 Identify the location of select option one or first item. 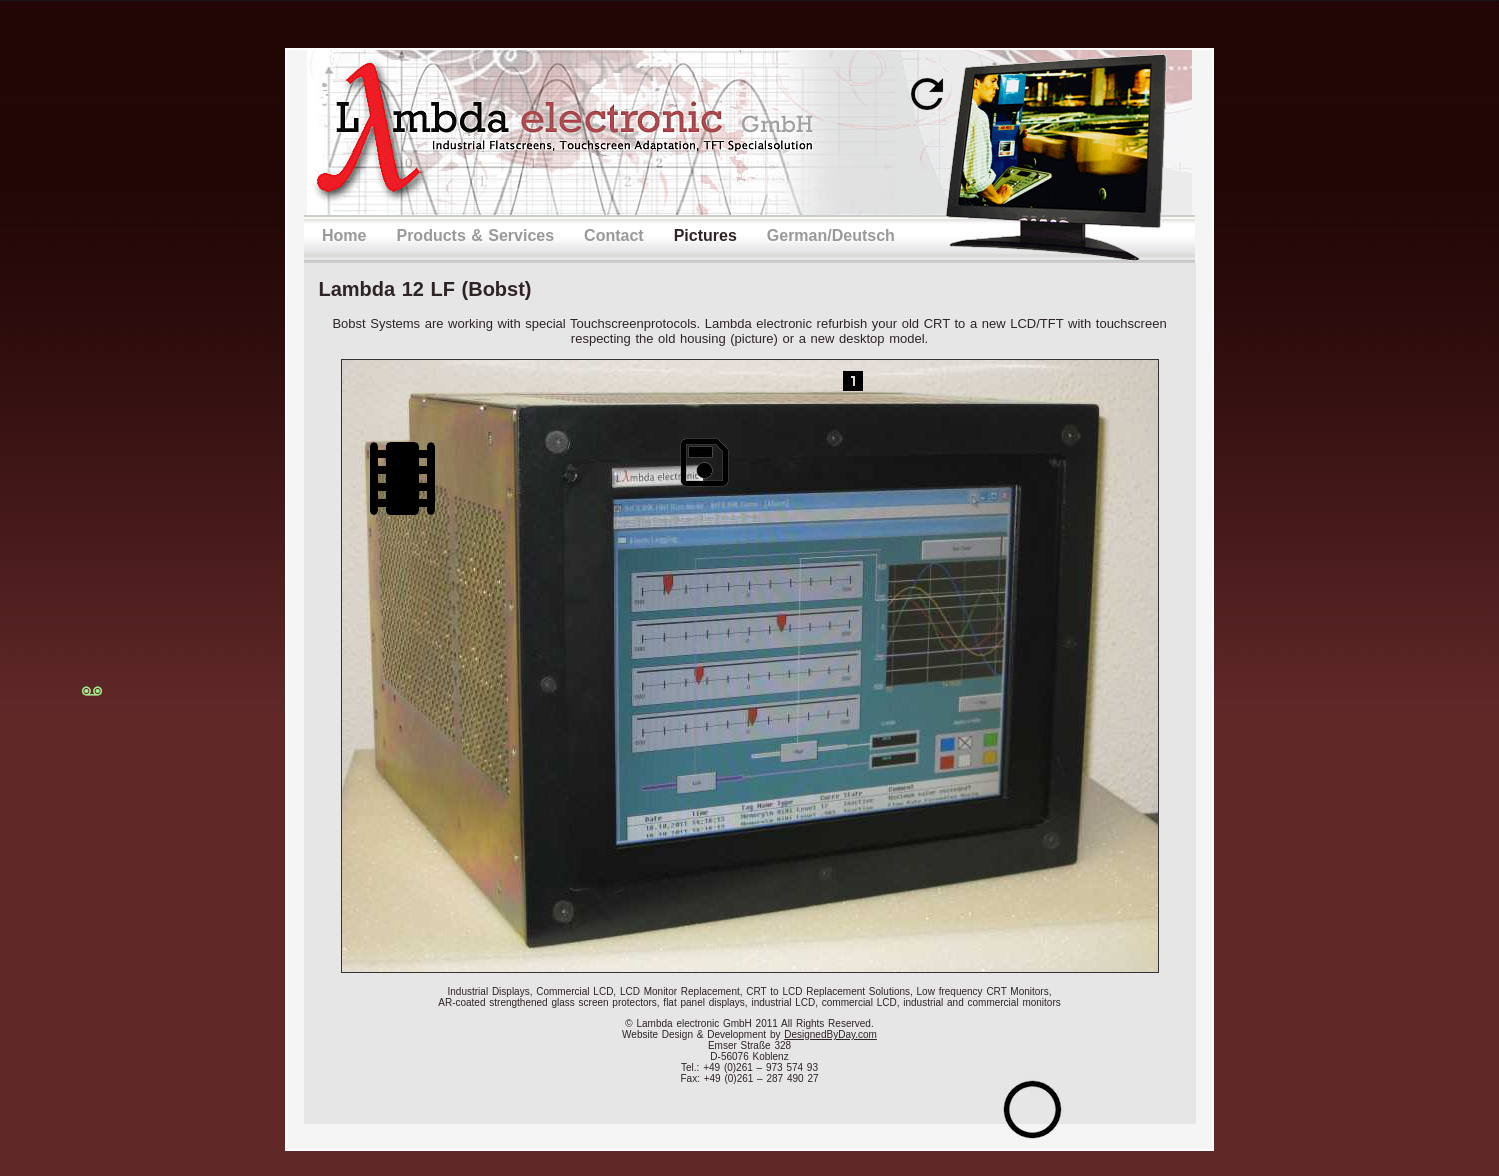
(853, 381).